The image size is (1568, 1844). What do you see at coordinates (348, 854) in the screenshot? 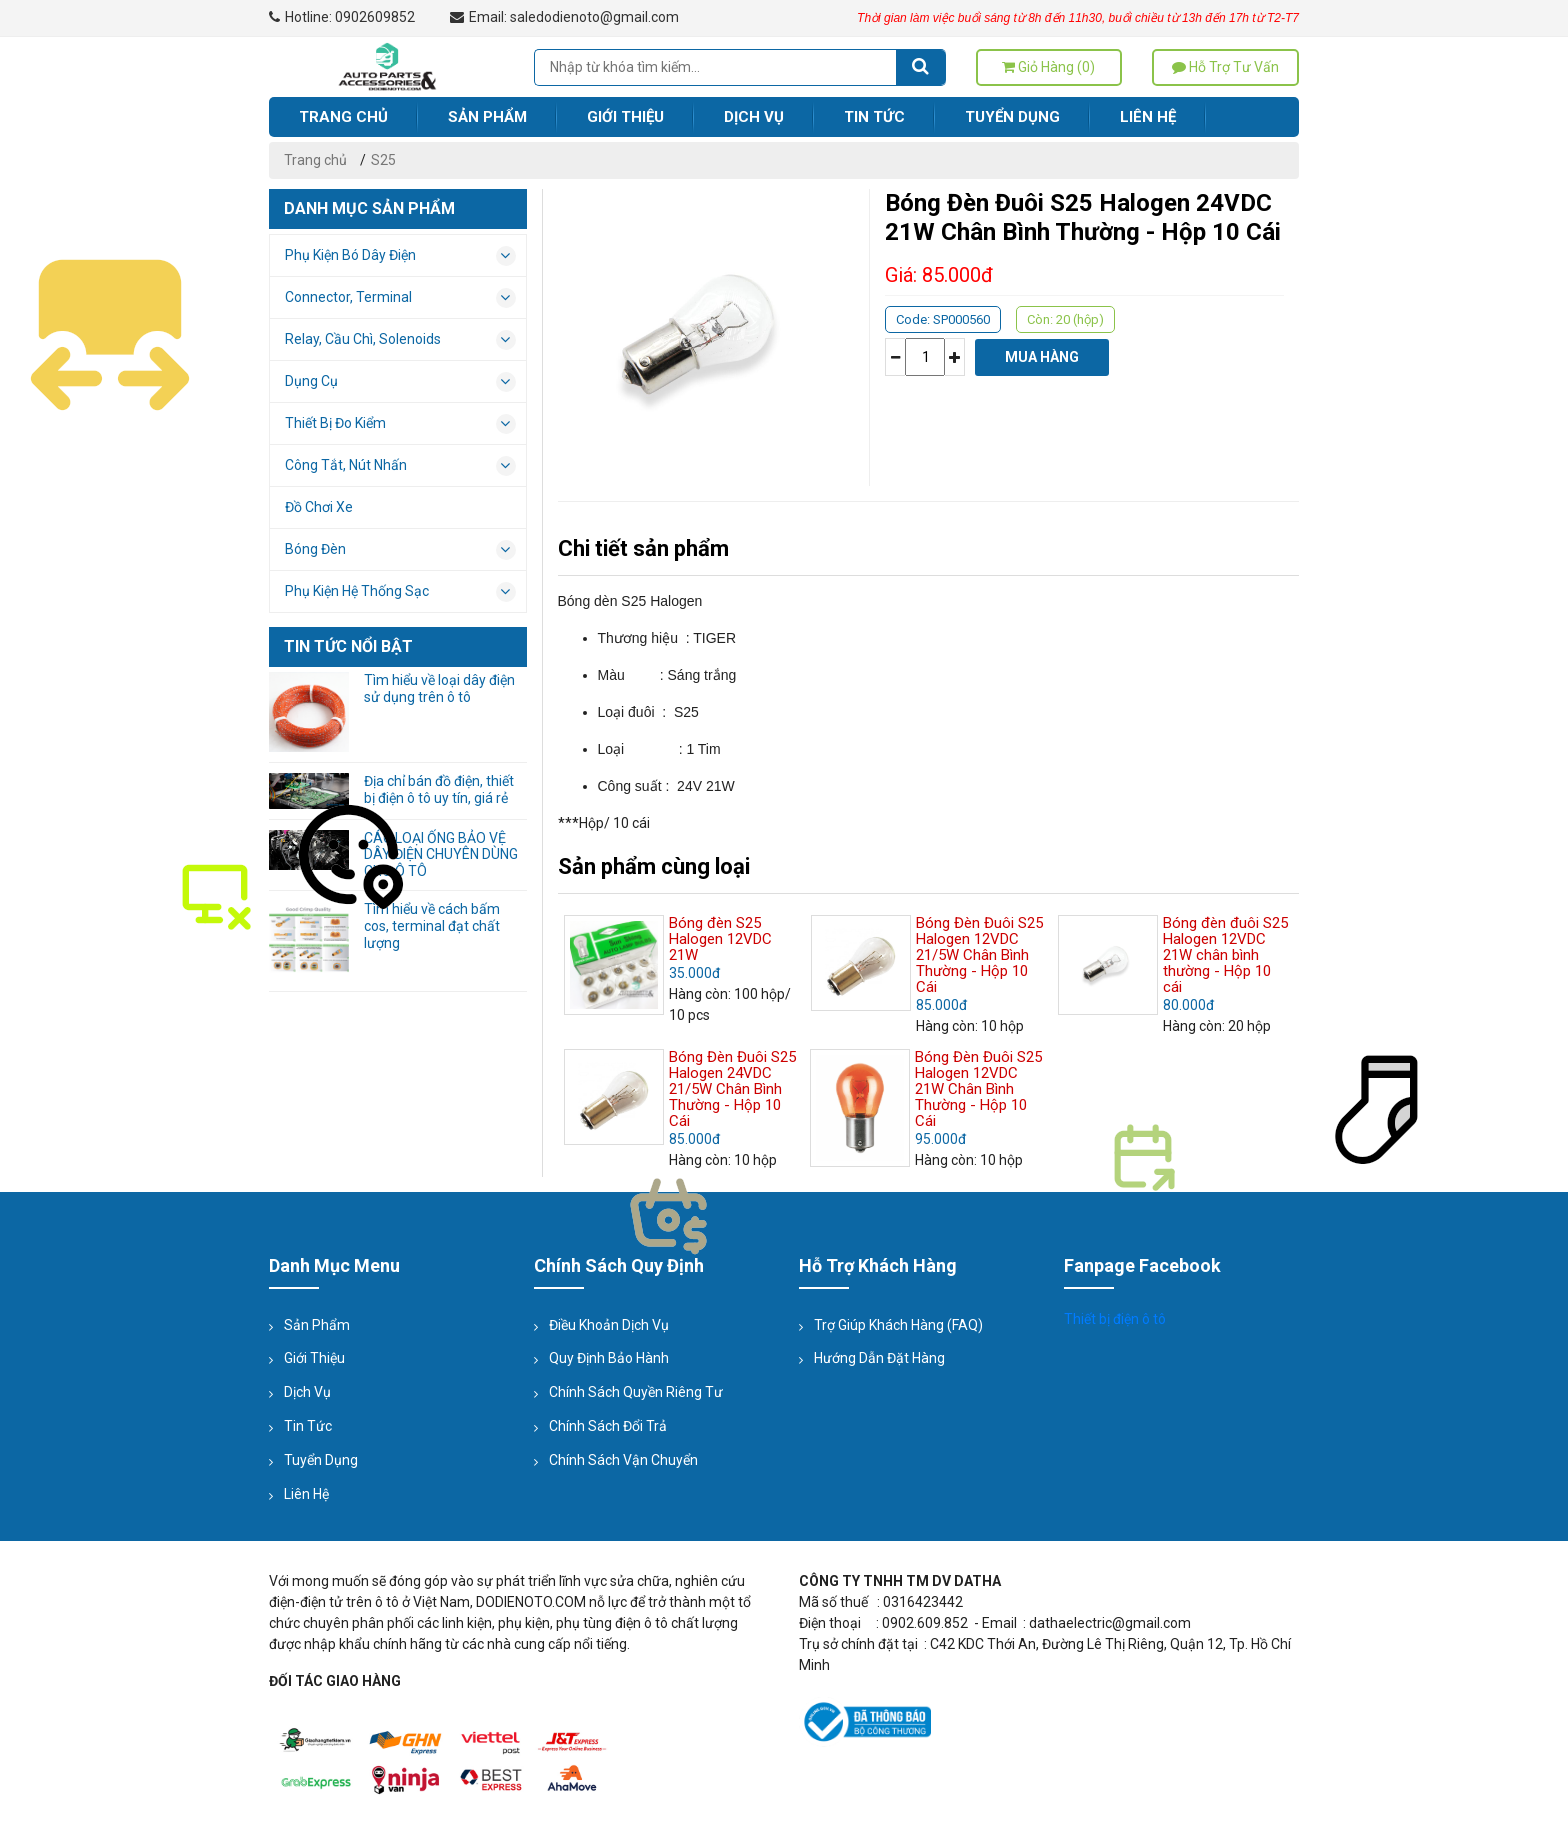
I see `pin your current mood or status` at bounding box center [348, 854].